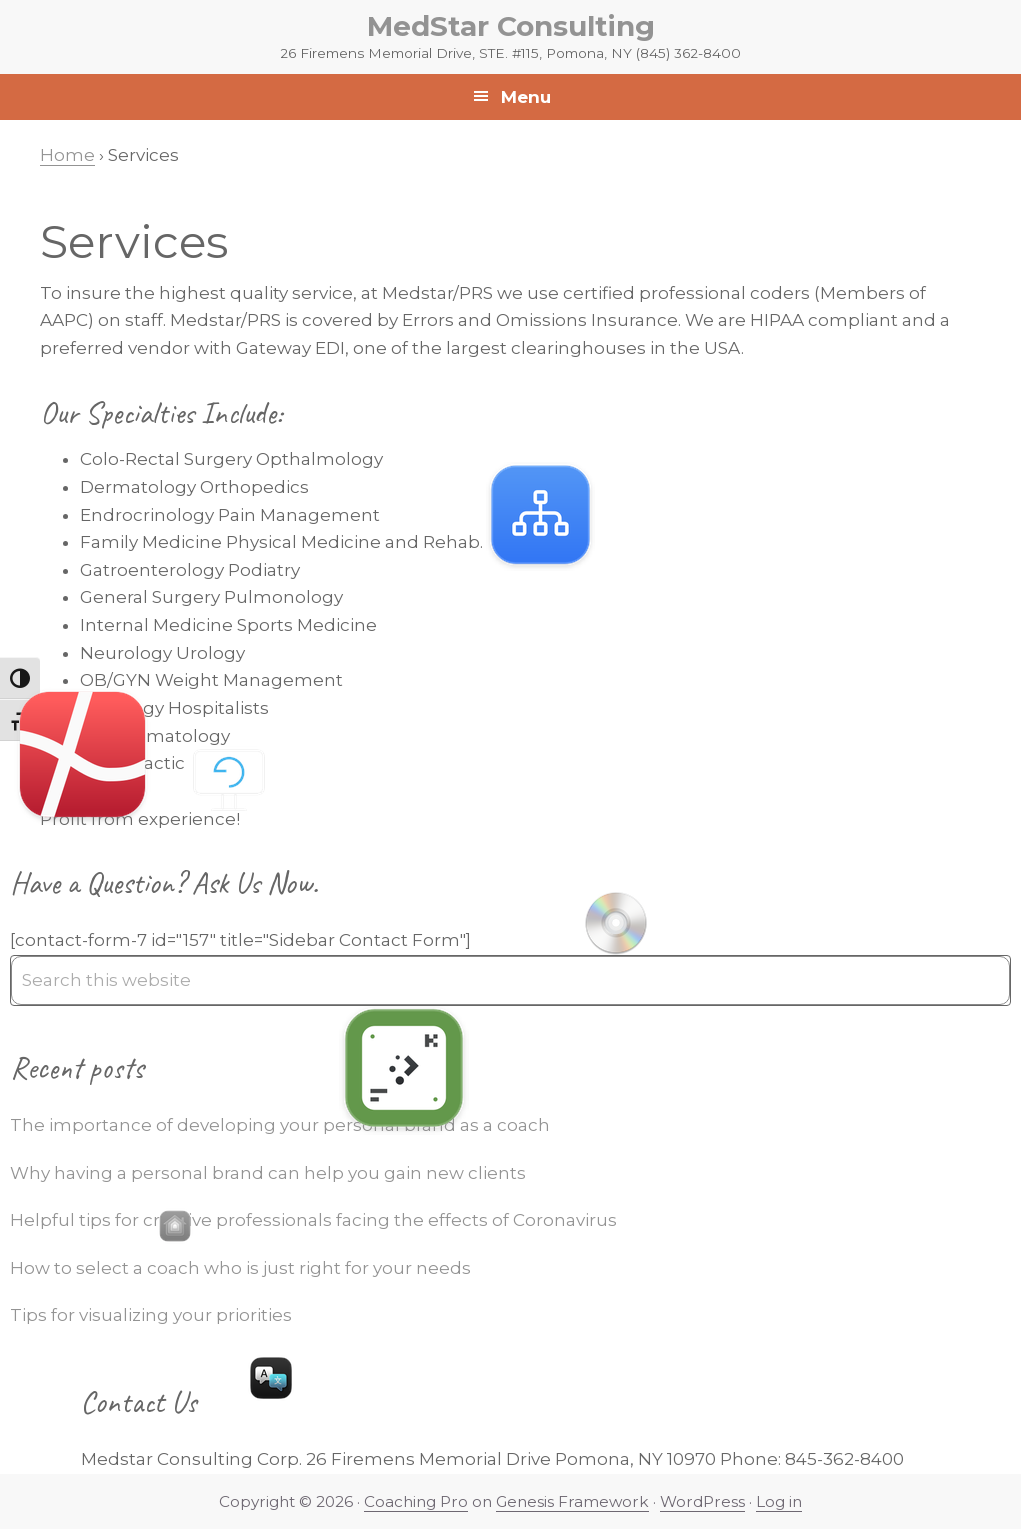 The image size is (1021, 1529). I want to click on access network connection settings, so click(540, 516).